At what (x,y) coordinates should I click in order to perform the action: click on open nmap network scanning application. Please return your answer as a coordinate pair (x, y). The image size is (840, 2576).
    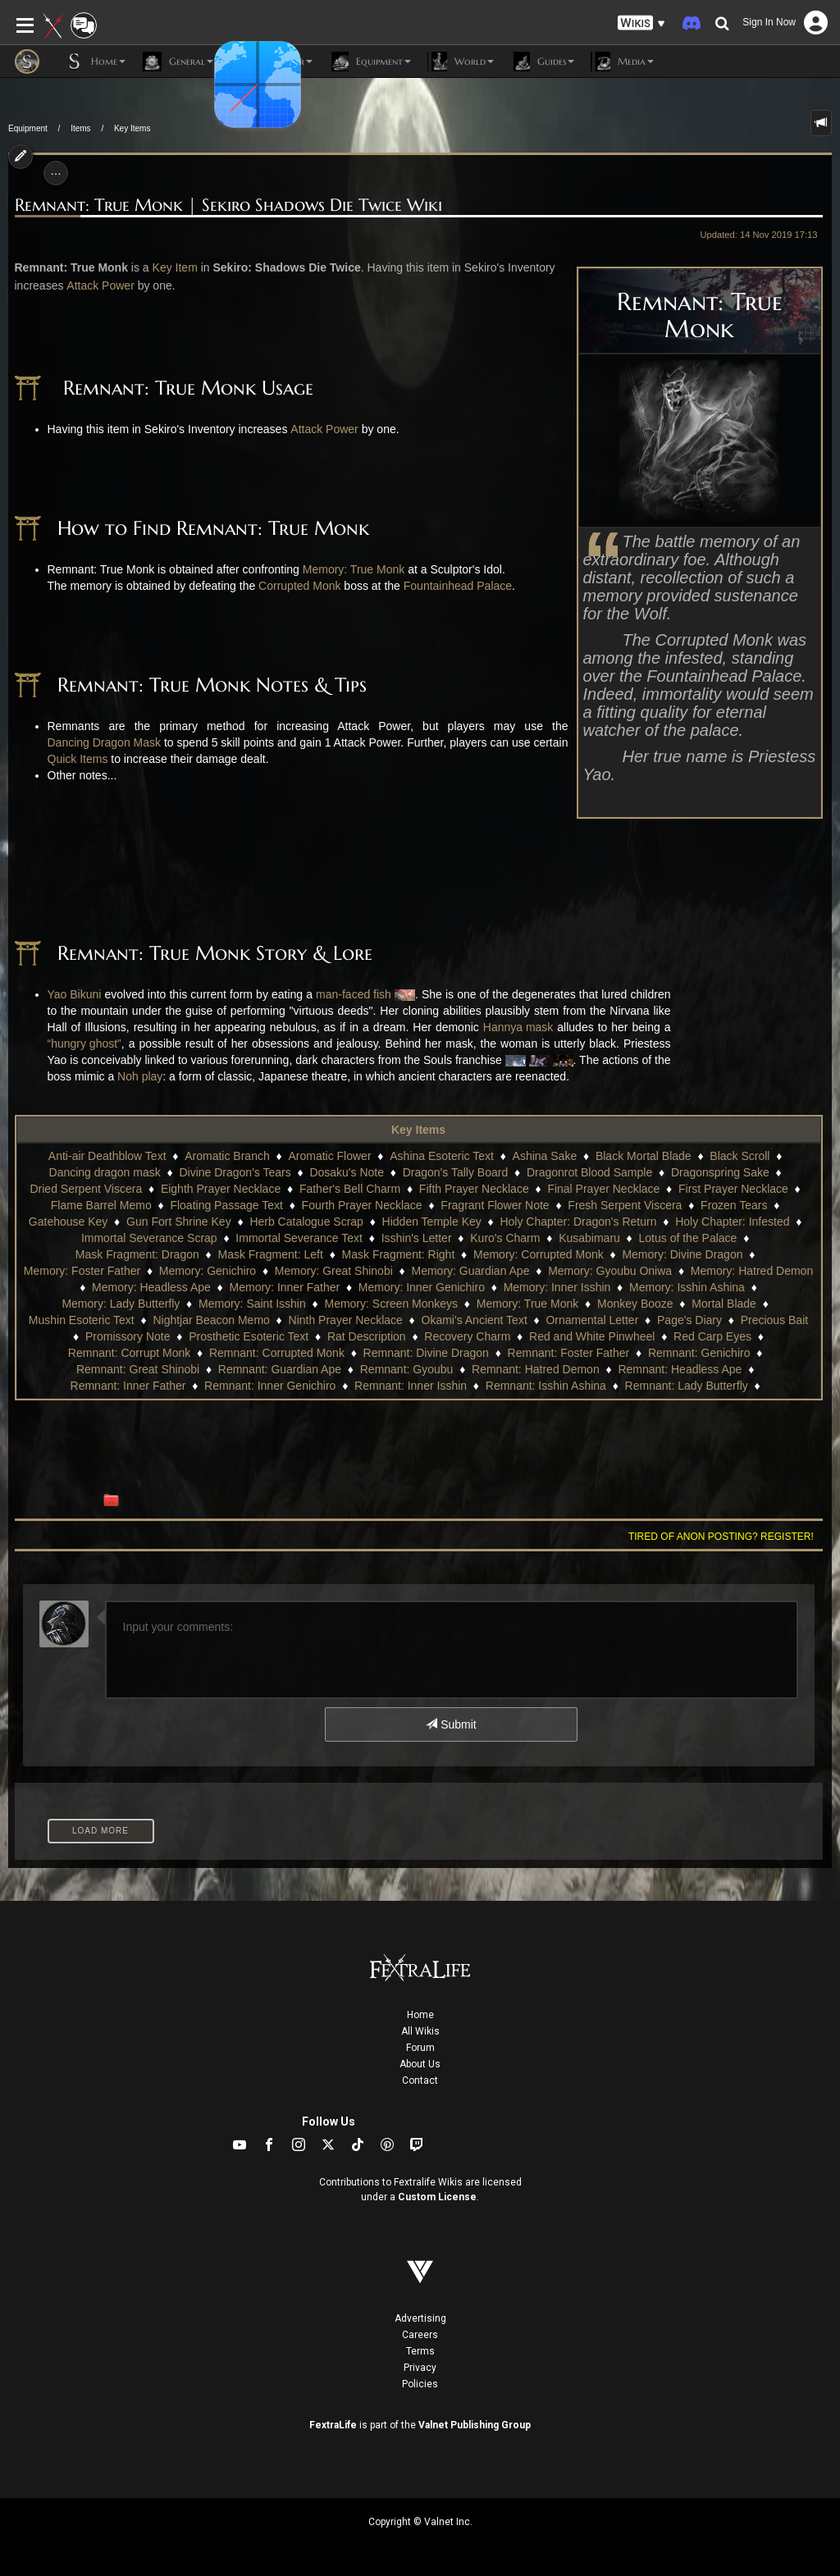
    Looking at the image, I should click on (258, 84).